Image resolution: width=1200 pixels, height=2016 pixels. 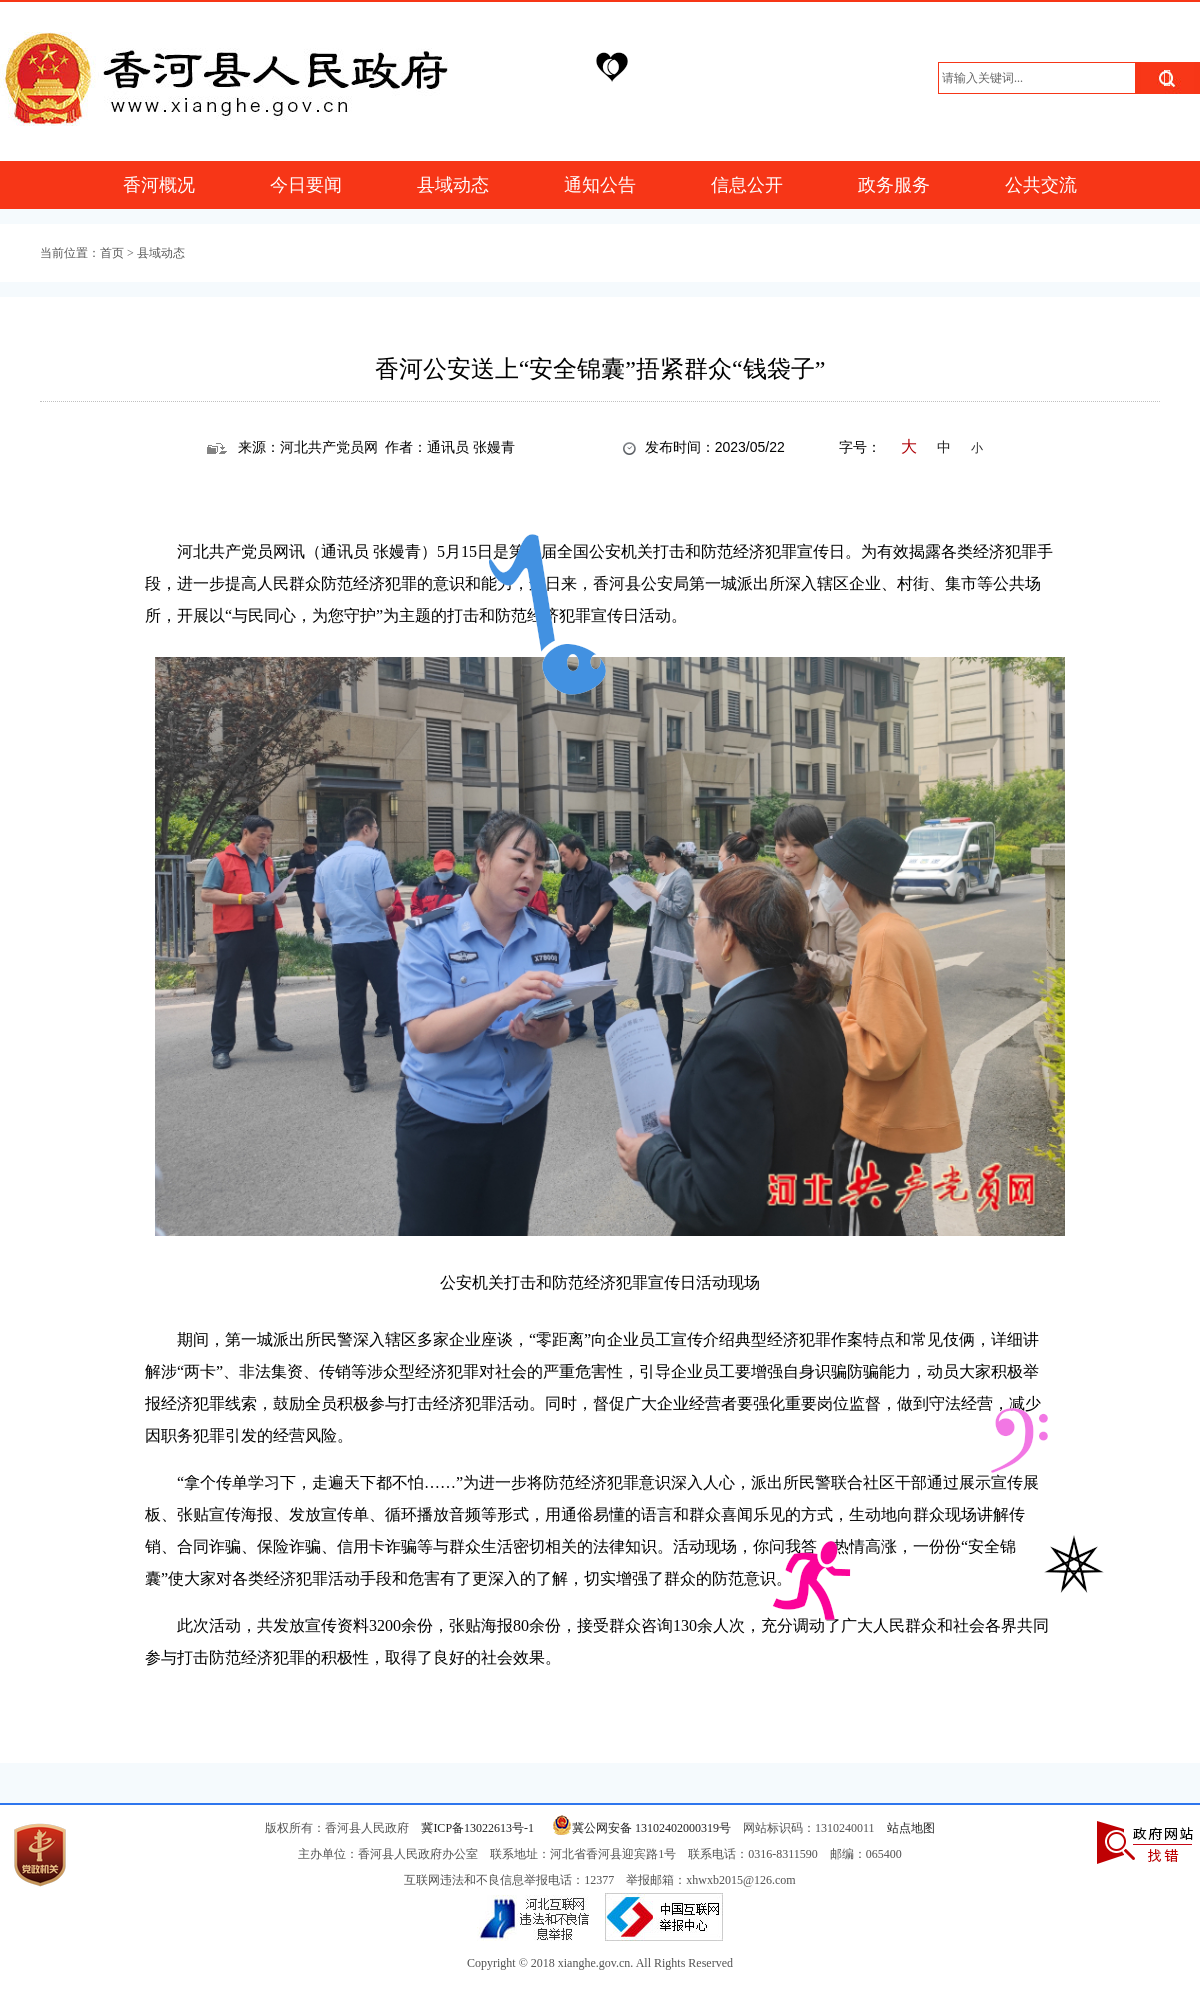 What do you see at coordinates (612, 67) in the screenshot?
I see `favorite or like a game item` at bounding box center [612, 67].